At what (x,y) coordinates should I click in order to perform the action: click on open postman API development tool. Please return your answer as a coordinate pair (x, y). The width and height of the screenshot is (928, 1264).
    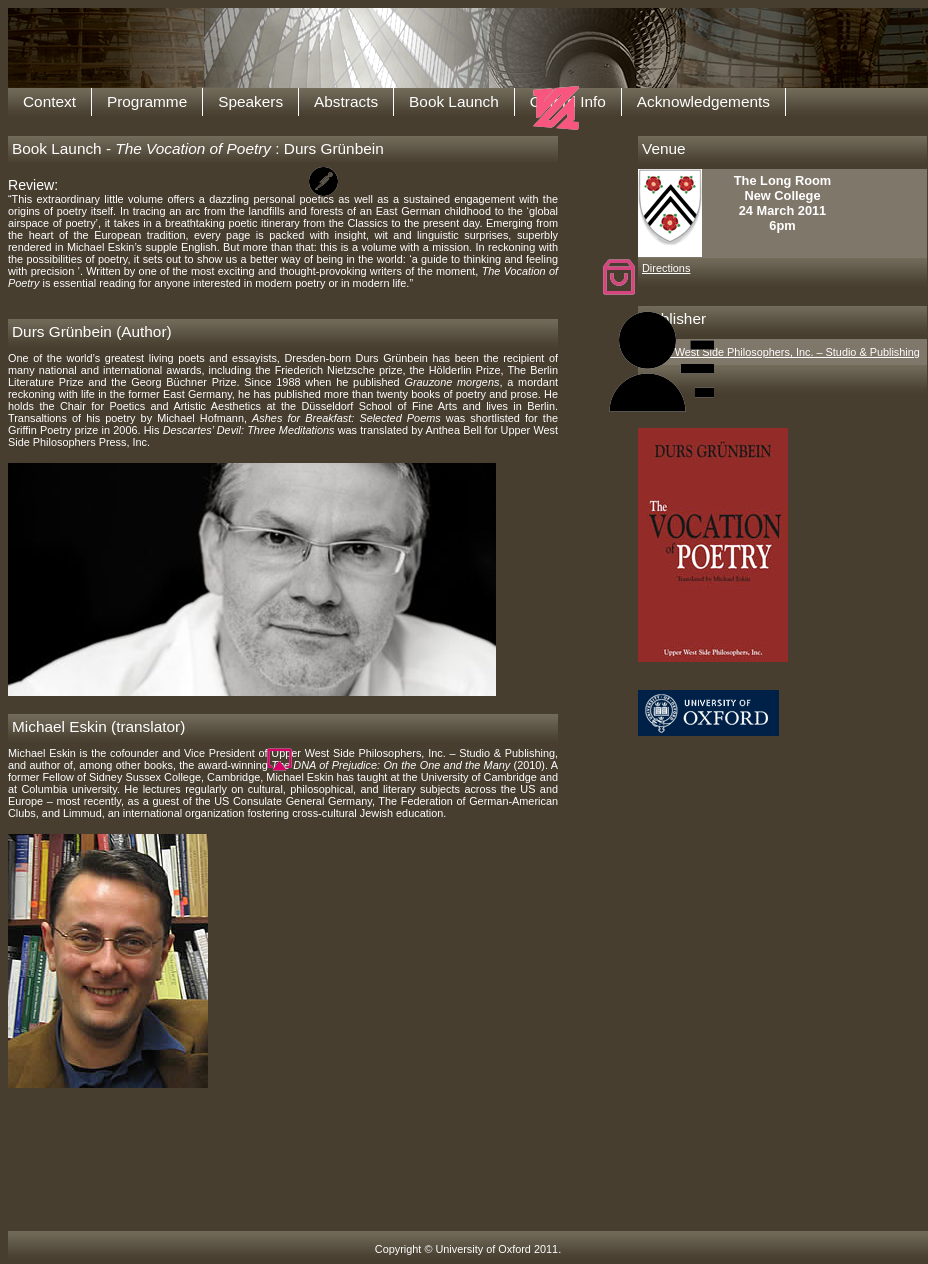
    Looking at the image, I should click on (323, 181).